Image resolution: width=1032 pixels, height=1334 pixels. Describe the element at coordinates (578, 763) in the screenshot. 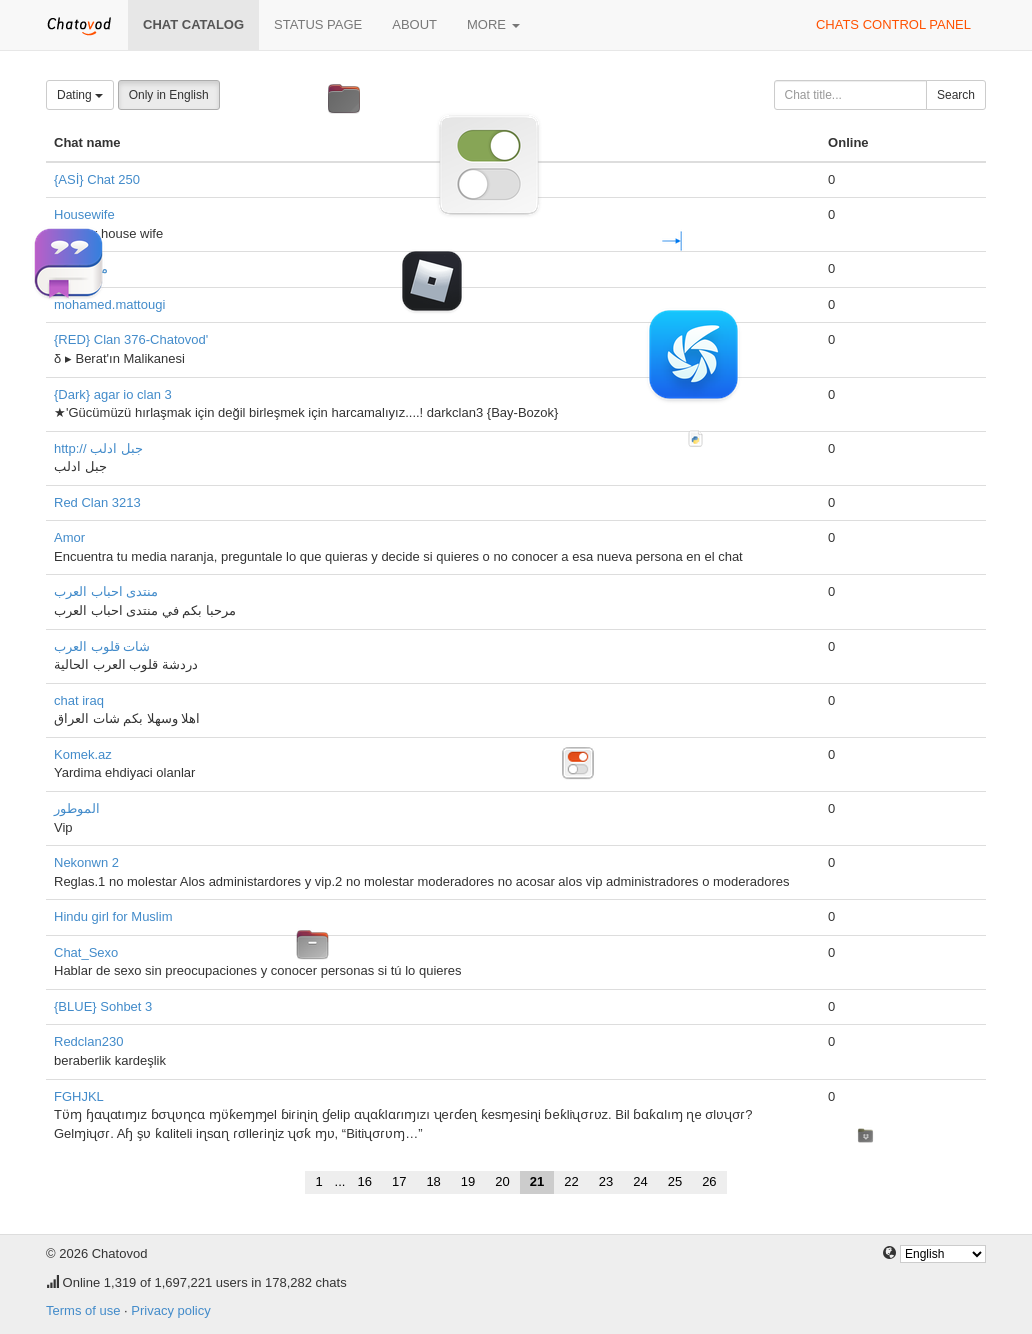

I see `open unity tweak tool settings` at that location.